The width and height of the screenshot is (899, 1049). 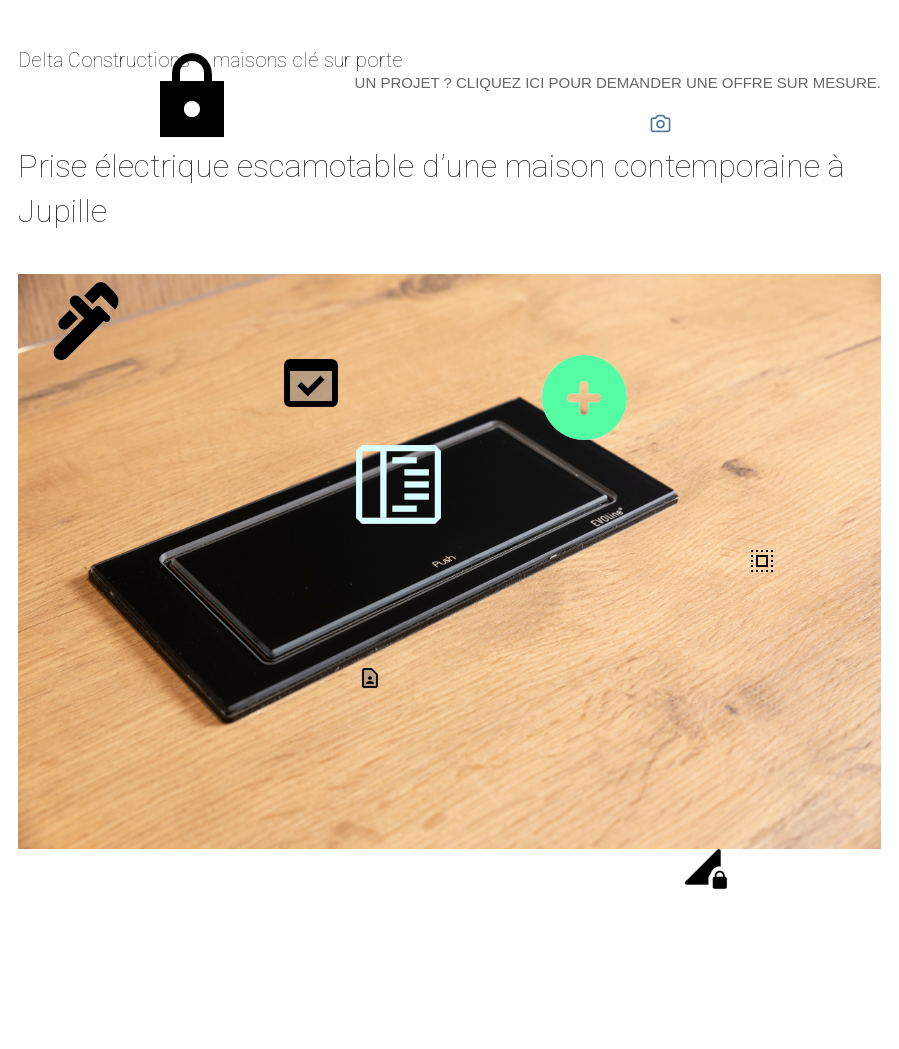 What do you see at coordinates (660, 123) in the screenshot?
I see `take a photo` at bounding box center [660, 123].